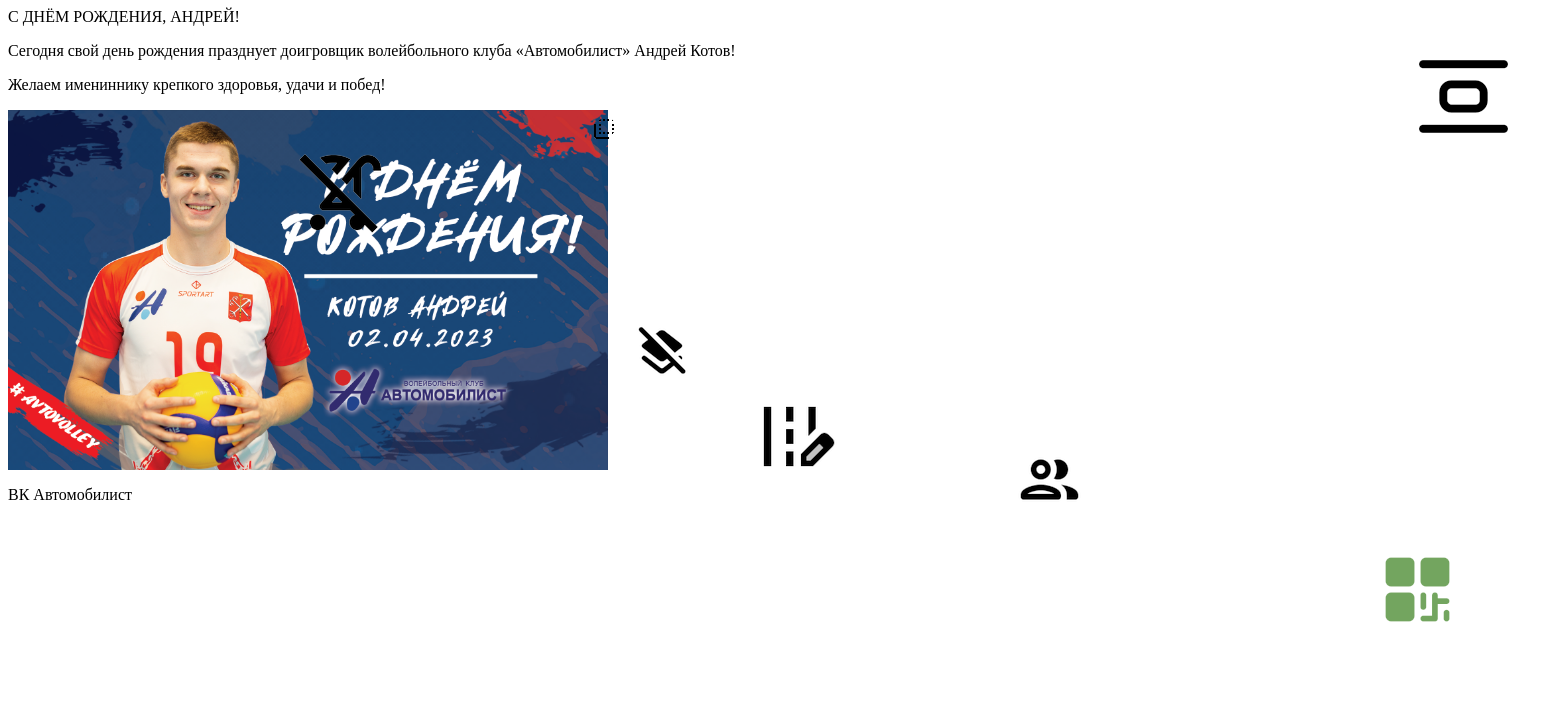 The image size is (1568, 720). What do you see at coordinates (341, 190) in the screenshot?
I see `indicates strollers are not permitted in this area` at bounding box center [341, 190].